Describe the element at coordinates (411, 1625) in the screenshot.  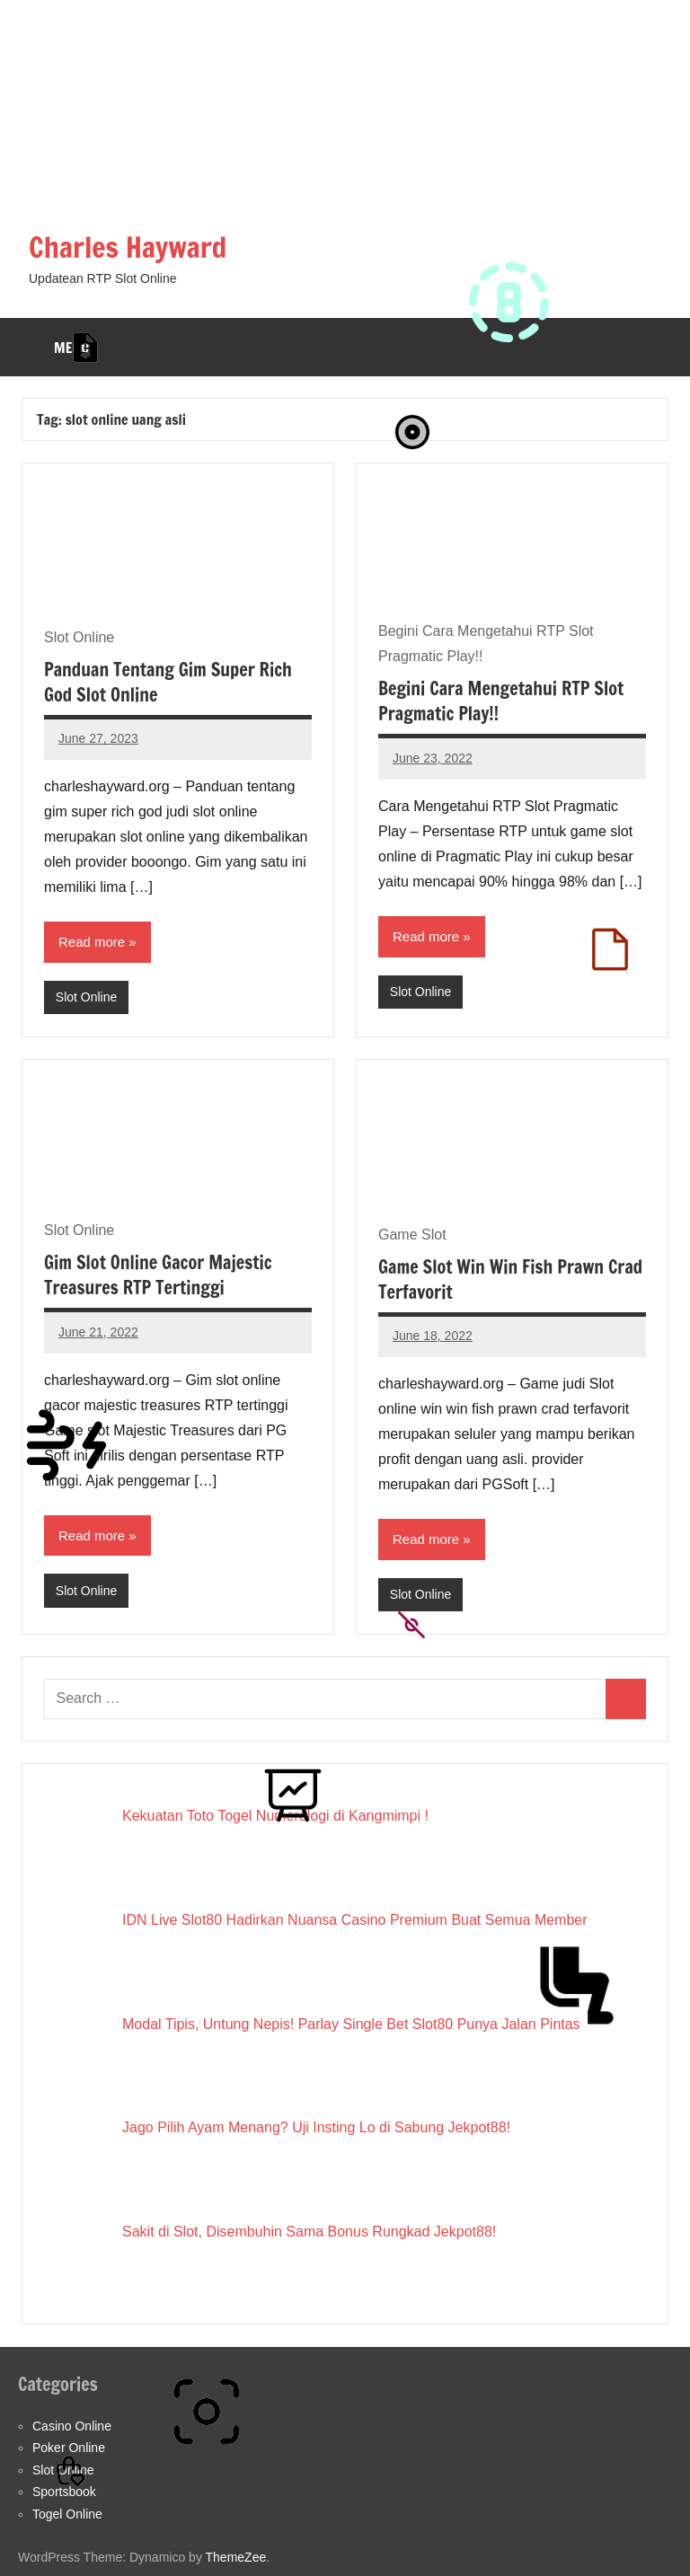
I see `disable location point or marker` at that location.